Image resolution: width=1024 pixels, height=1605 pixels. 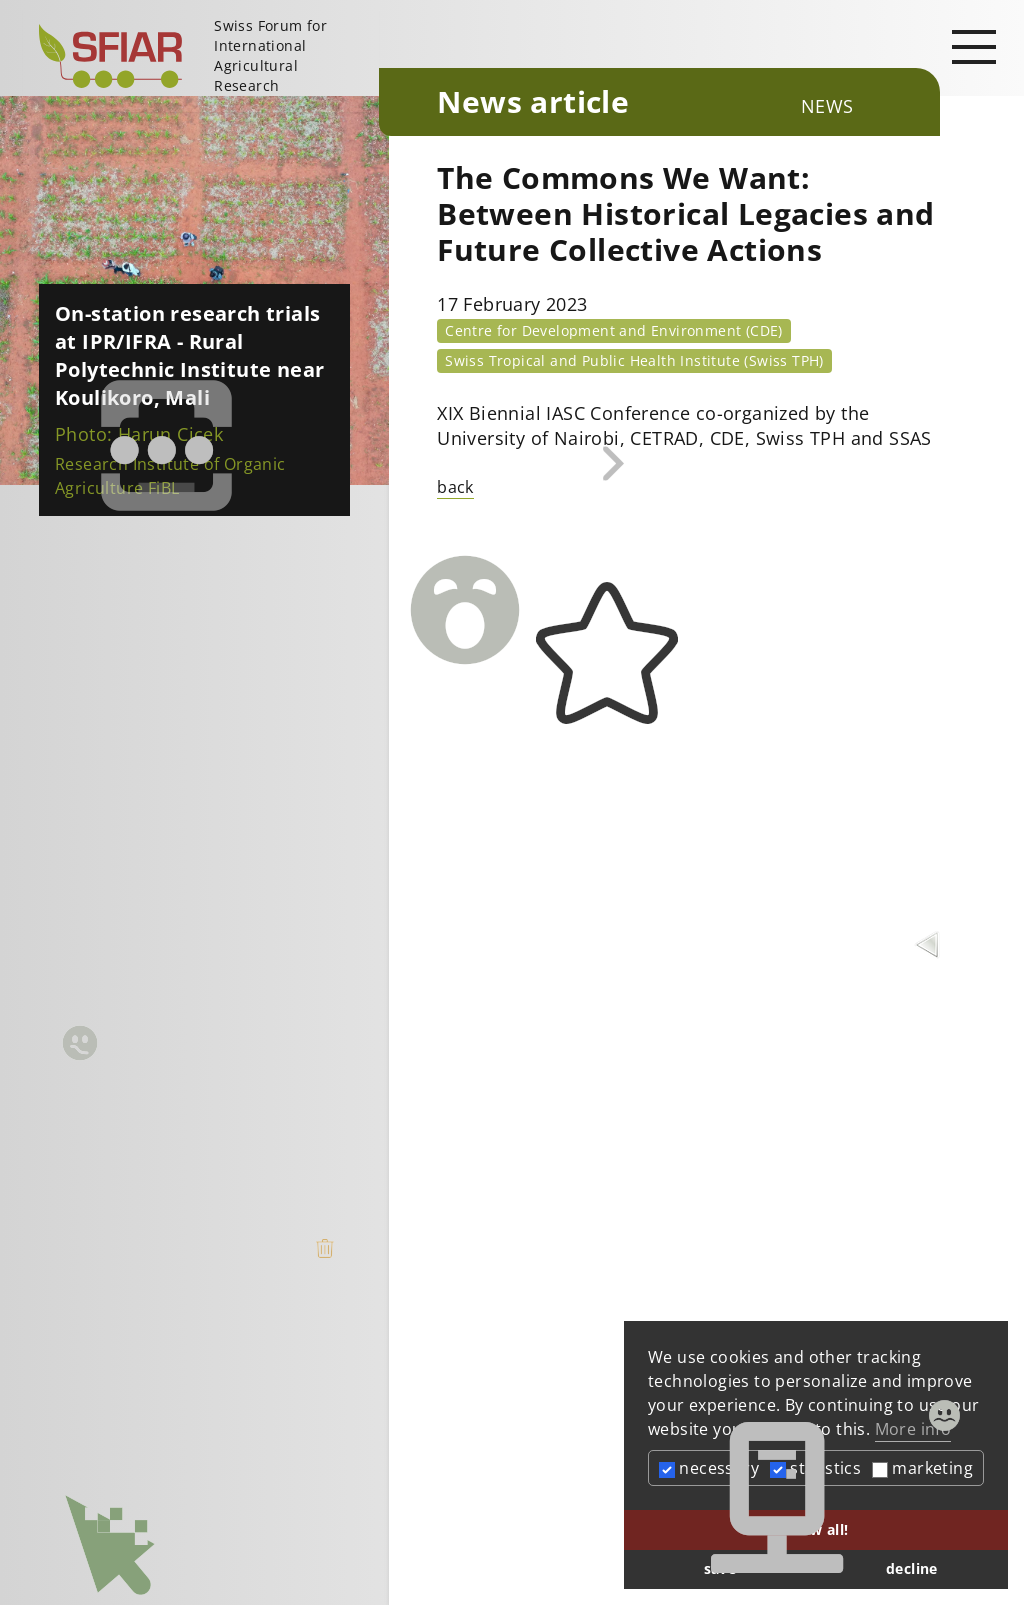 I want to click on start media playback (right-to-left interface), so click(x=927, y=945).